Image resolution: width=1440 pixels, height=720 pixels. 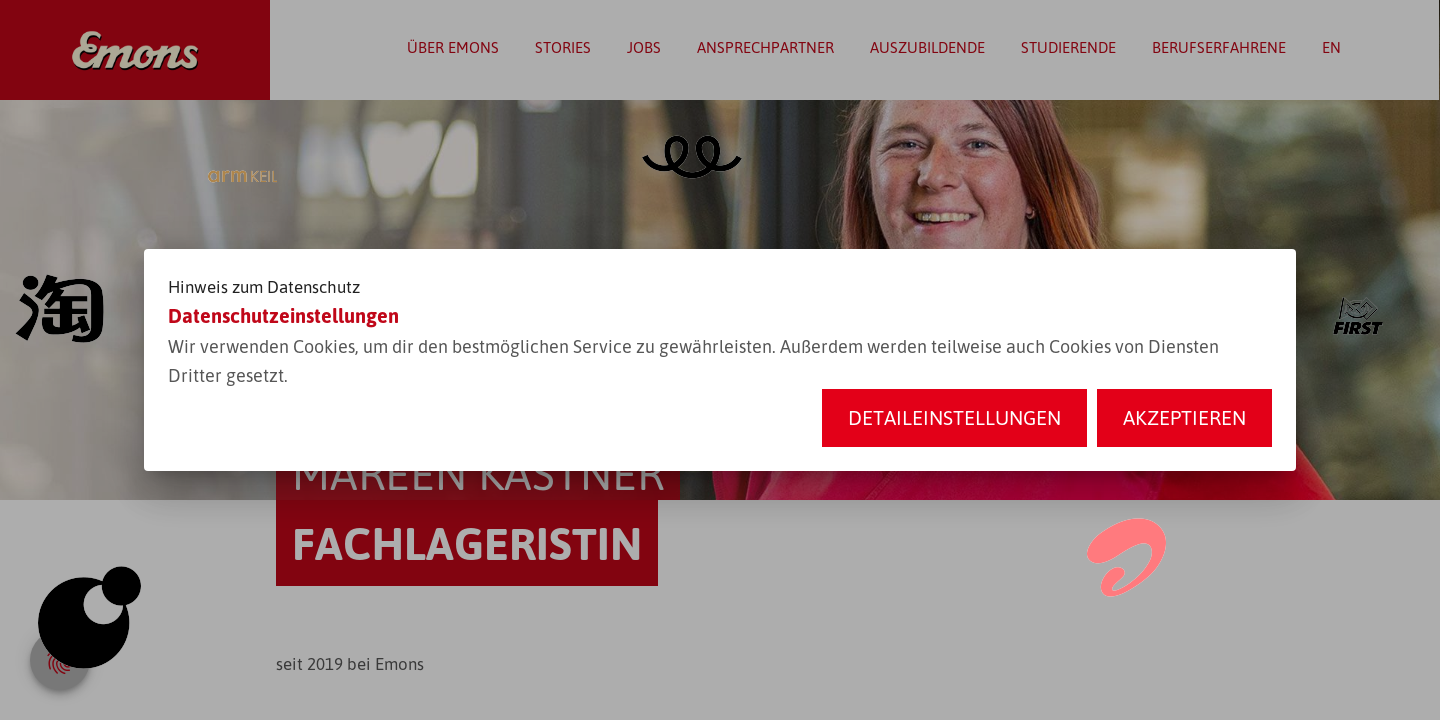 I want to click on airtel app or service, so click(x=1126, y=557).